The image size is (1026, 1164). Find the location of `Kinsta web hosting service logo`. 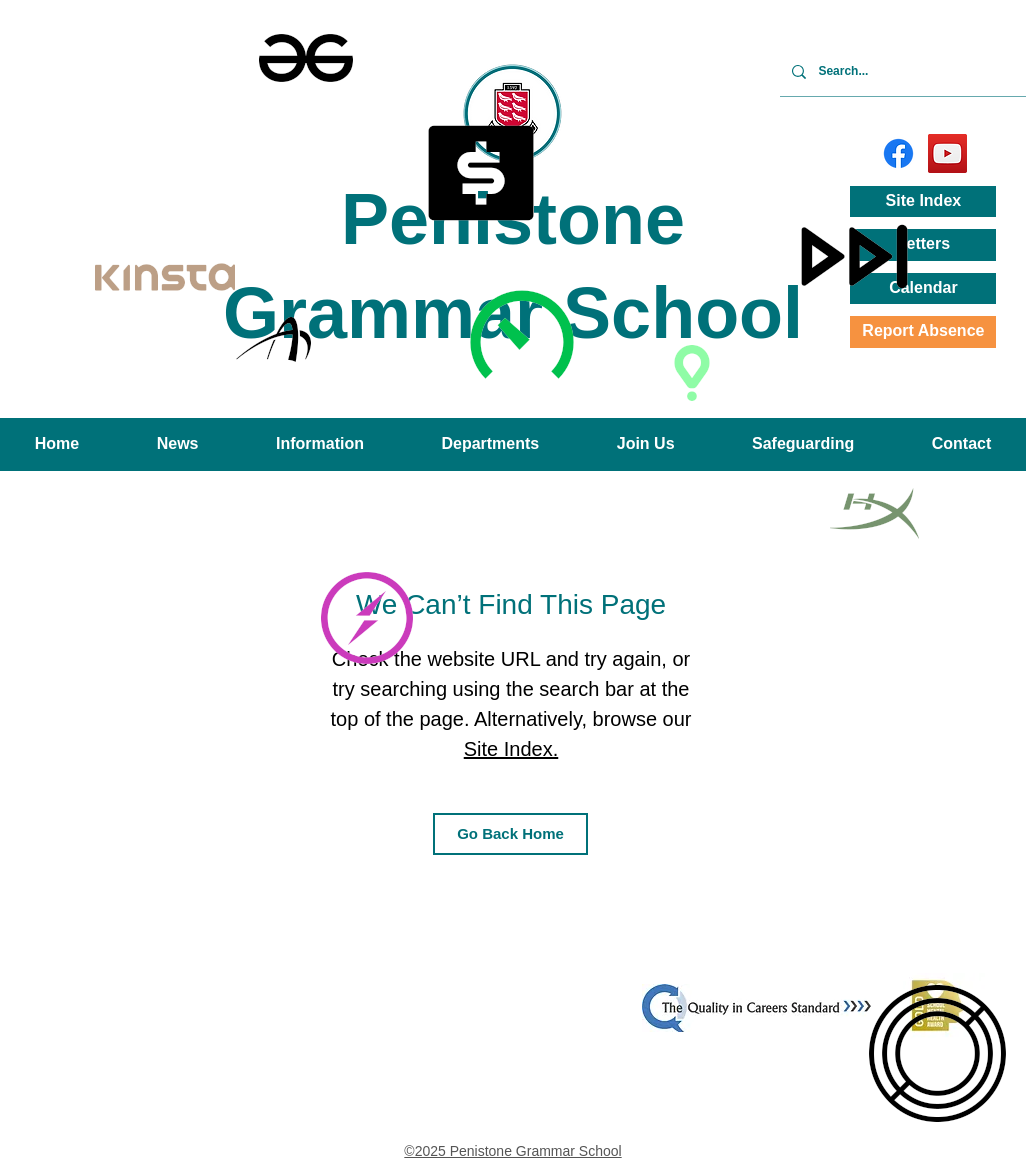

Kinsta web hosting service logo is located at coordinates (165, 277).